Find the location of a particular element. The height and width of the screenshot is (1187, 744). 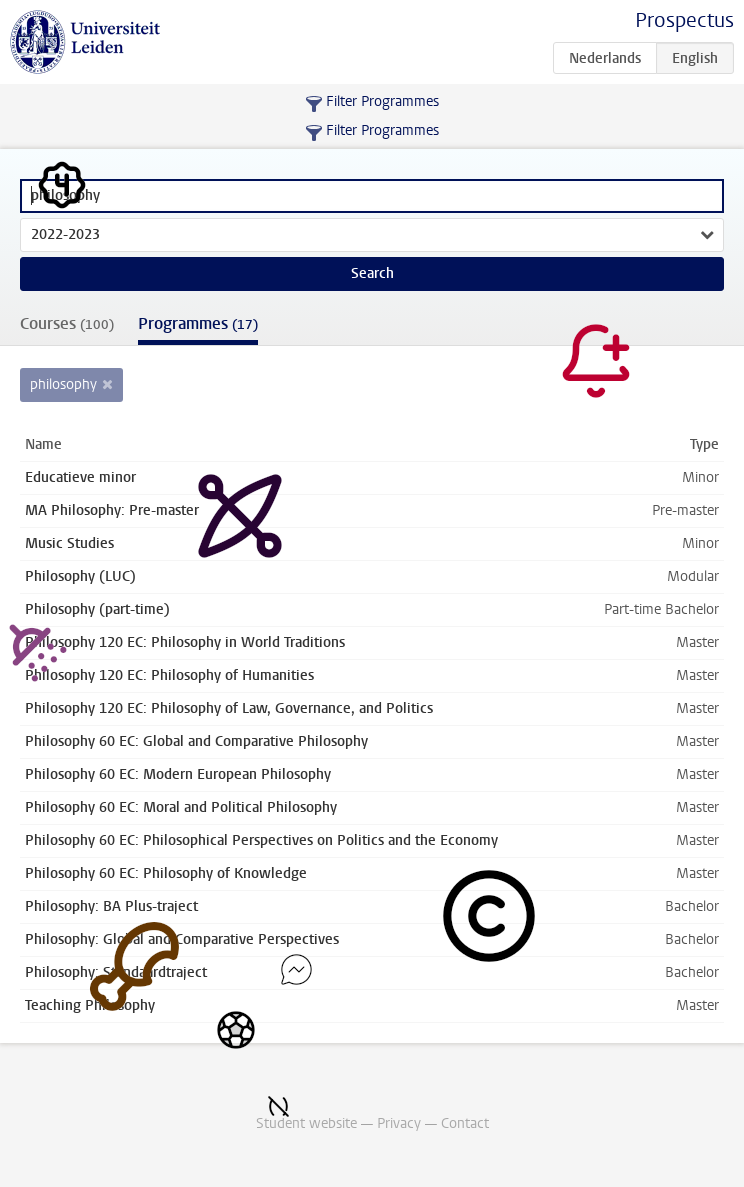

shower or bathroom amenity indicator is located at coordinates (38, 653).